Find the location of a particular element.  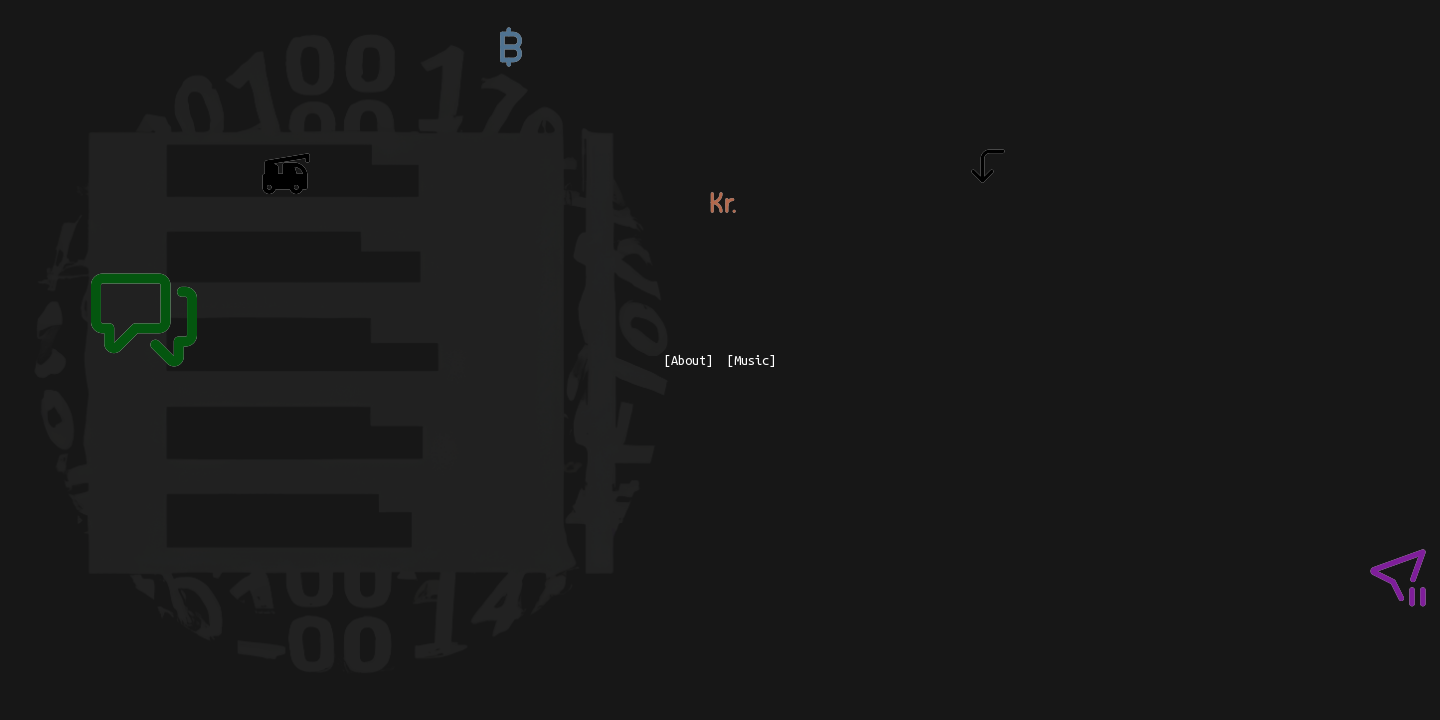

indicates danish krone currency is located at coordinates (722, 202).